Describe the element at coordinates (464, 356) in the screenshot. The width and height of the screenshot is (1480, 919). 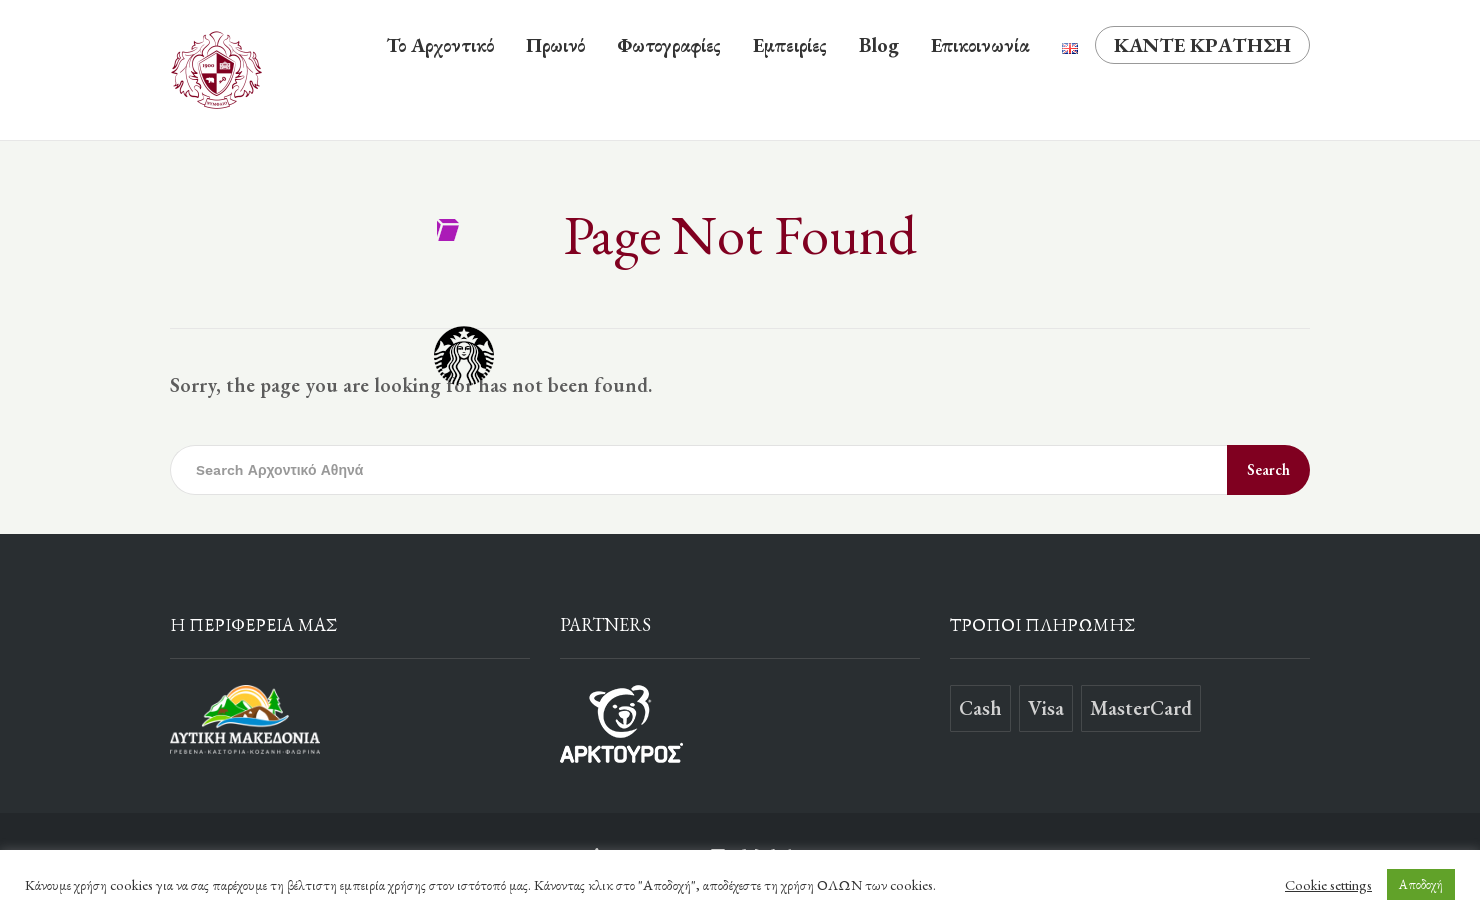
I see `open the Starbucks app` at that location.